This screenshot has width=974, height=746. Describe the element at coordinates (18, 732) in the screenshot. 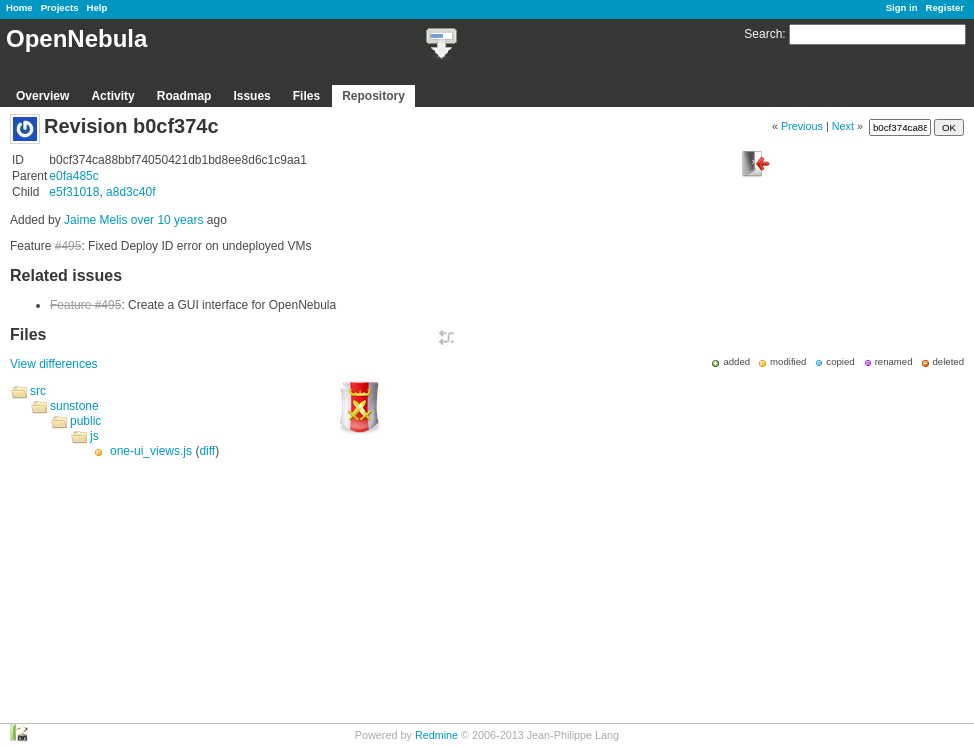

I see `indicates battery is fully charged and connected to power` at that location.